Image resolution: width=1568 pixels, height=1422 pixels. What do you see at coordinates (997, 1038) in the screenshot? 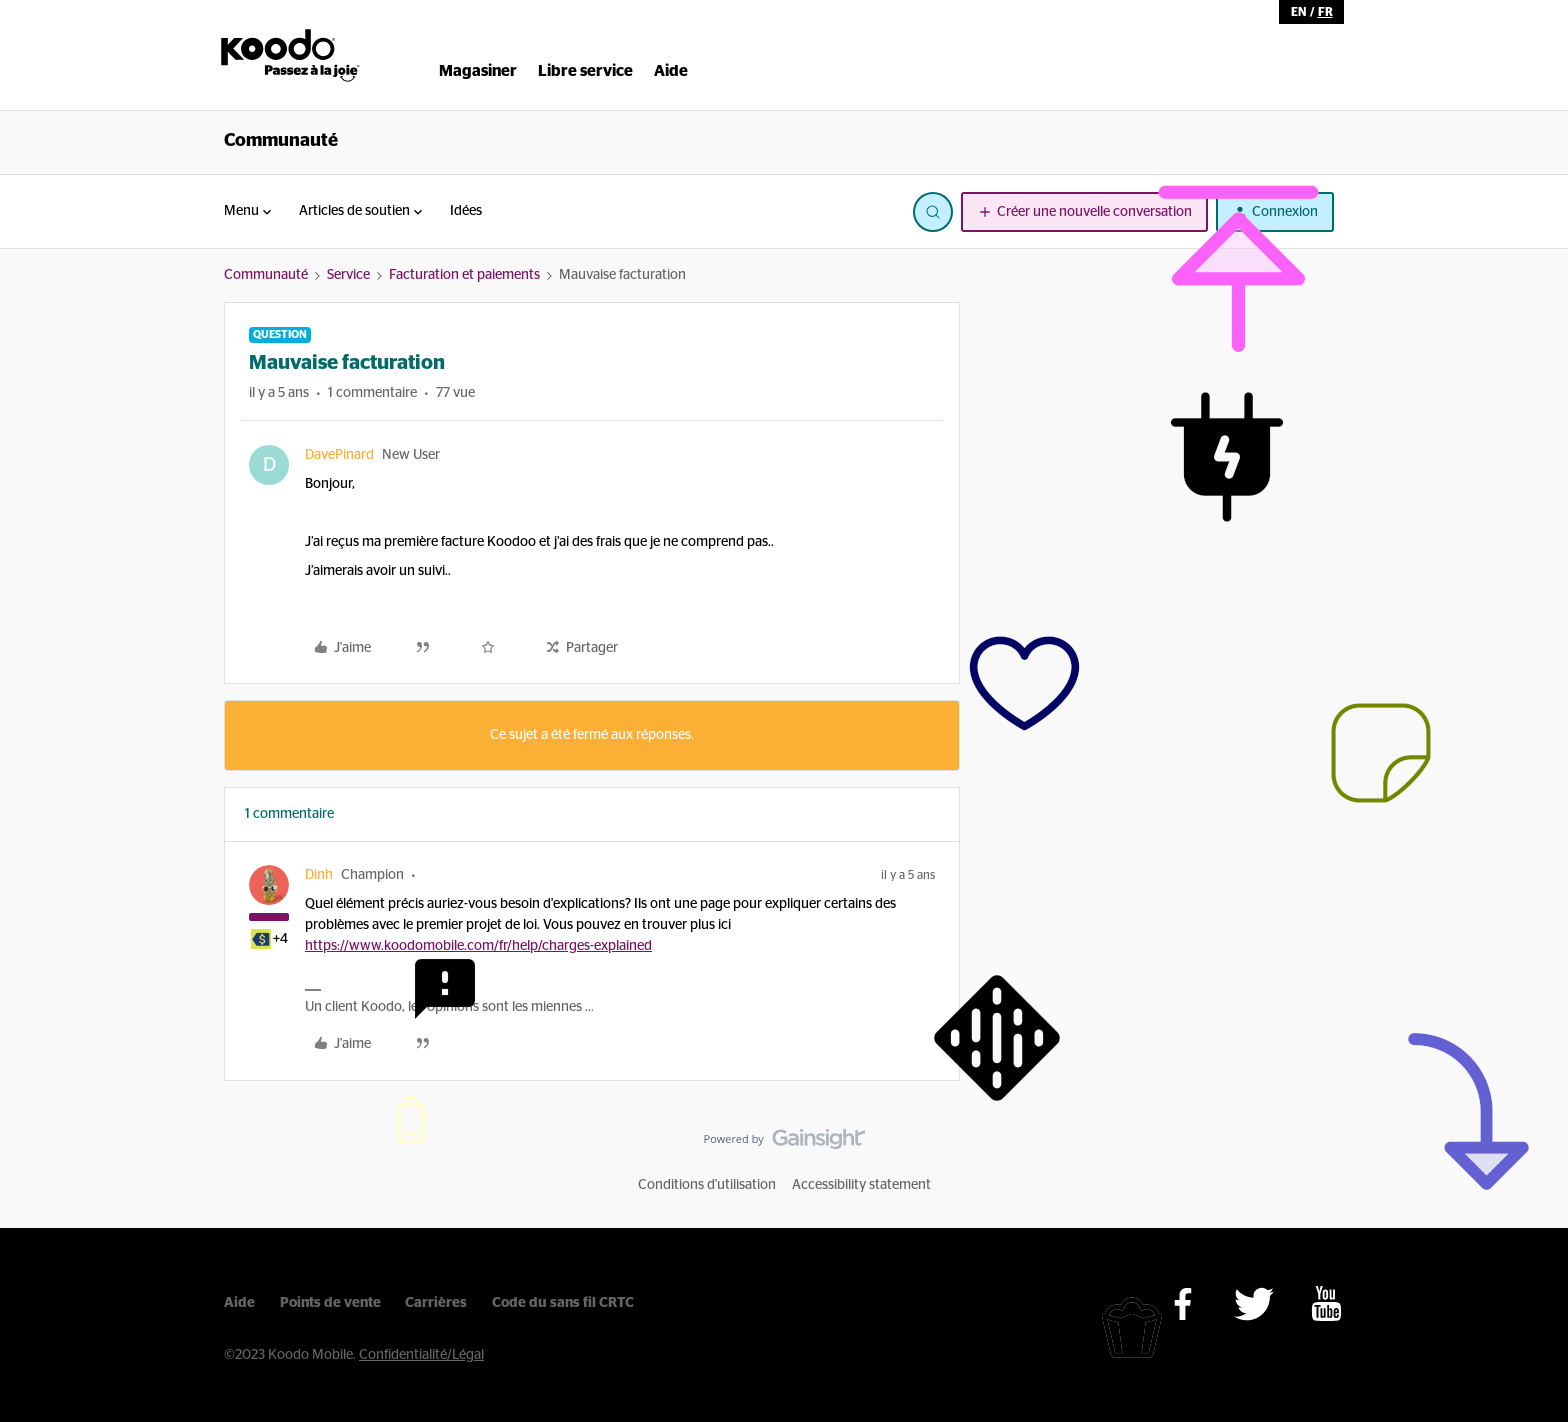
I see `open google podcasts app` at bounding box center [997, 1038].